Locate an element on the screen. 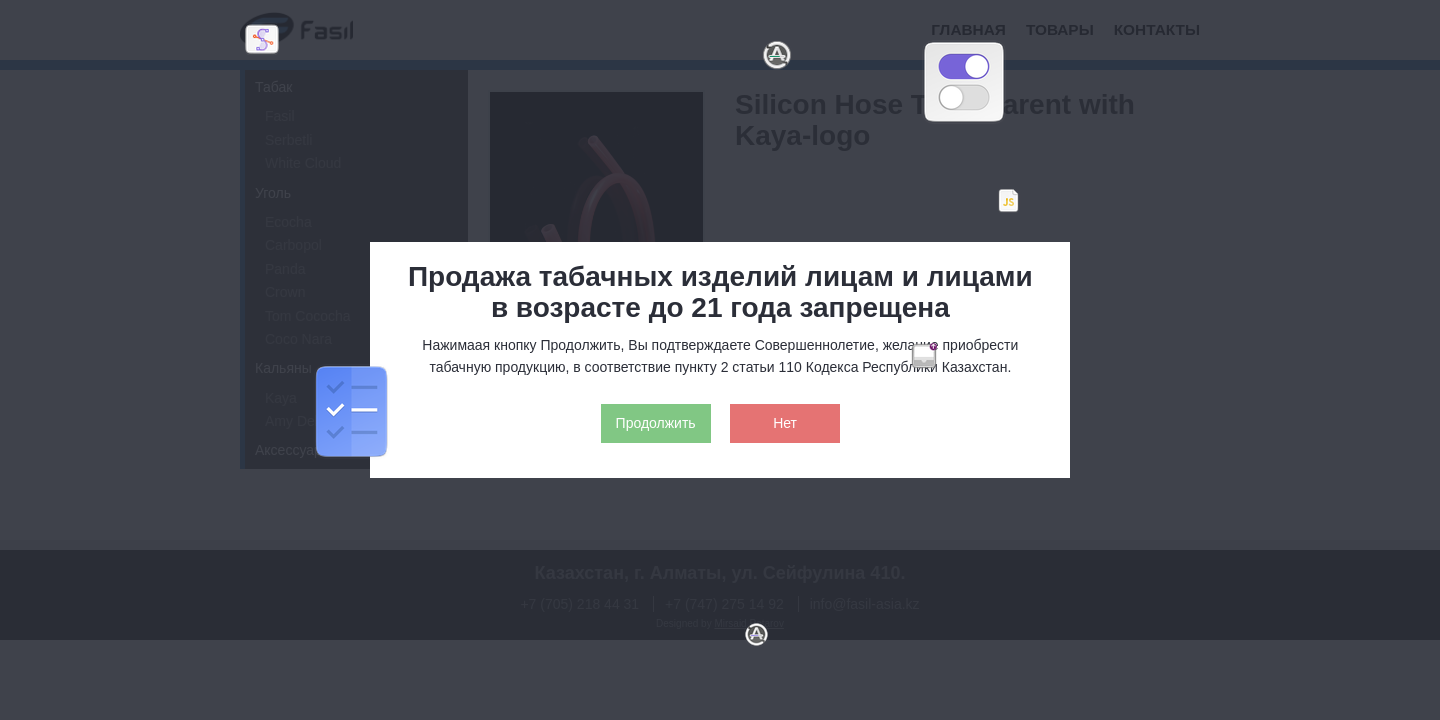 This screenshot has height=720, width=1440. indicates a javascript source file is located at coordinates (1008, 200).